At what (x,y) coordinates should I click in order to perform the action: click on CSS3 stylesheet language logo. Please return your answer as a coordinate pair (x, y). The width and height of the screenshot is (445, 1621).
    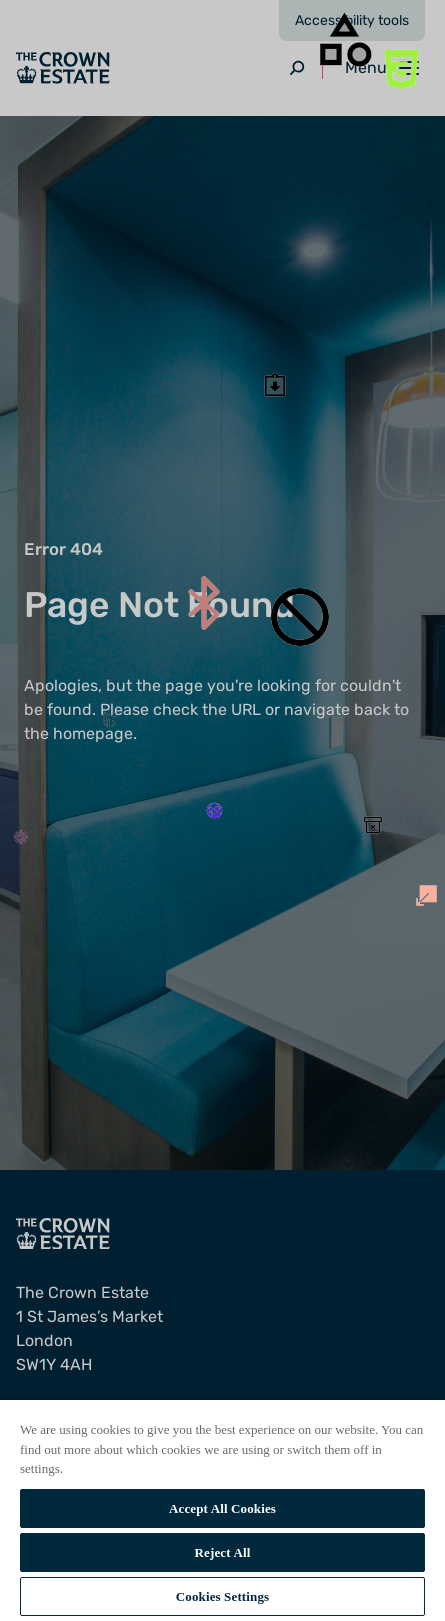
    Looking at the image, I should click on (401, 69).